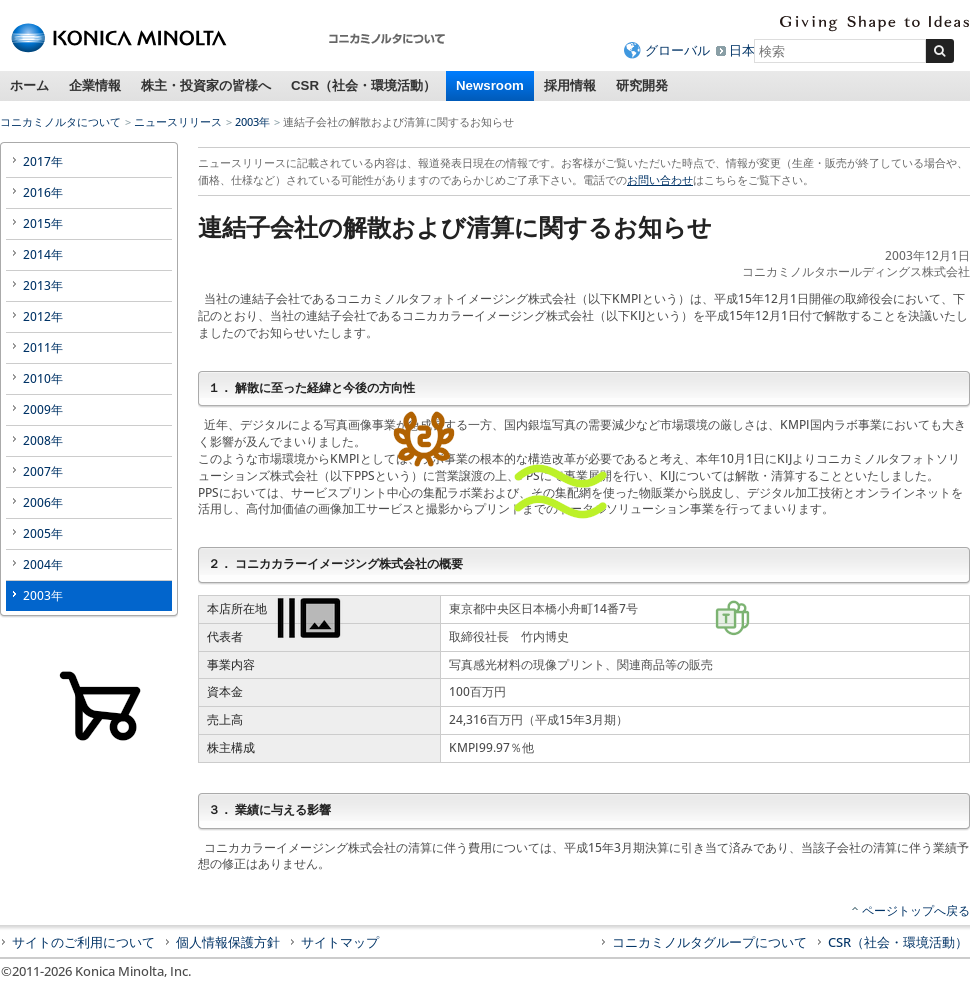  I want to click on indicates approximate or estimated value, so click(560, 491).